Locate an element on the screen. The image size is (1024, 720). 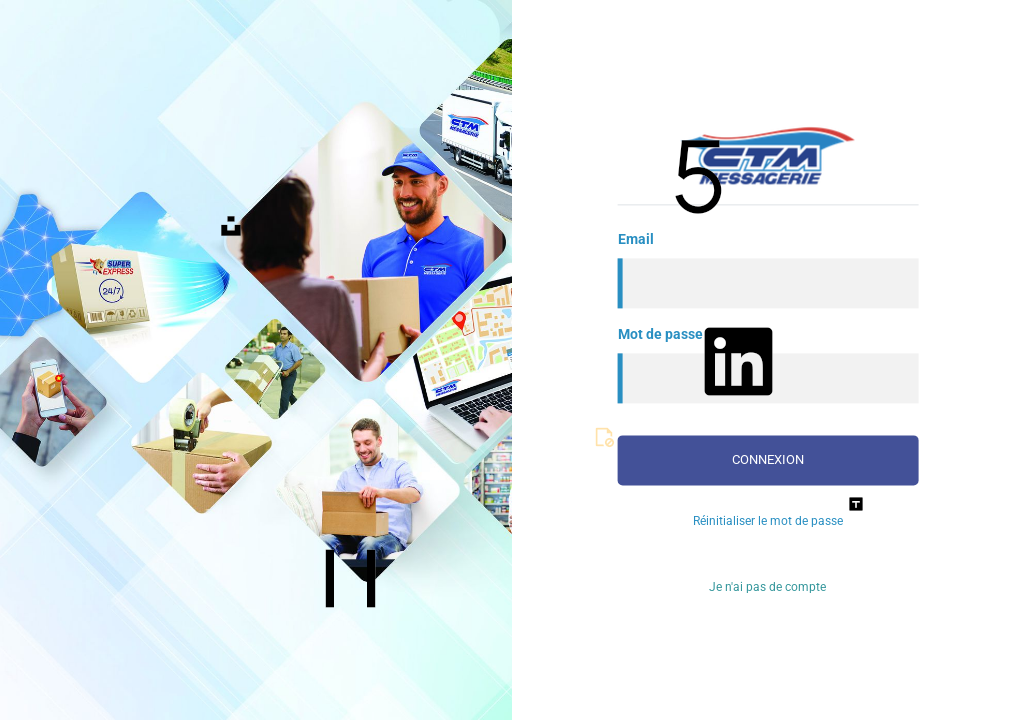
open LinkedIn app or website is located at coordinates (738, 361).